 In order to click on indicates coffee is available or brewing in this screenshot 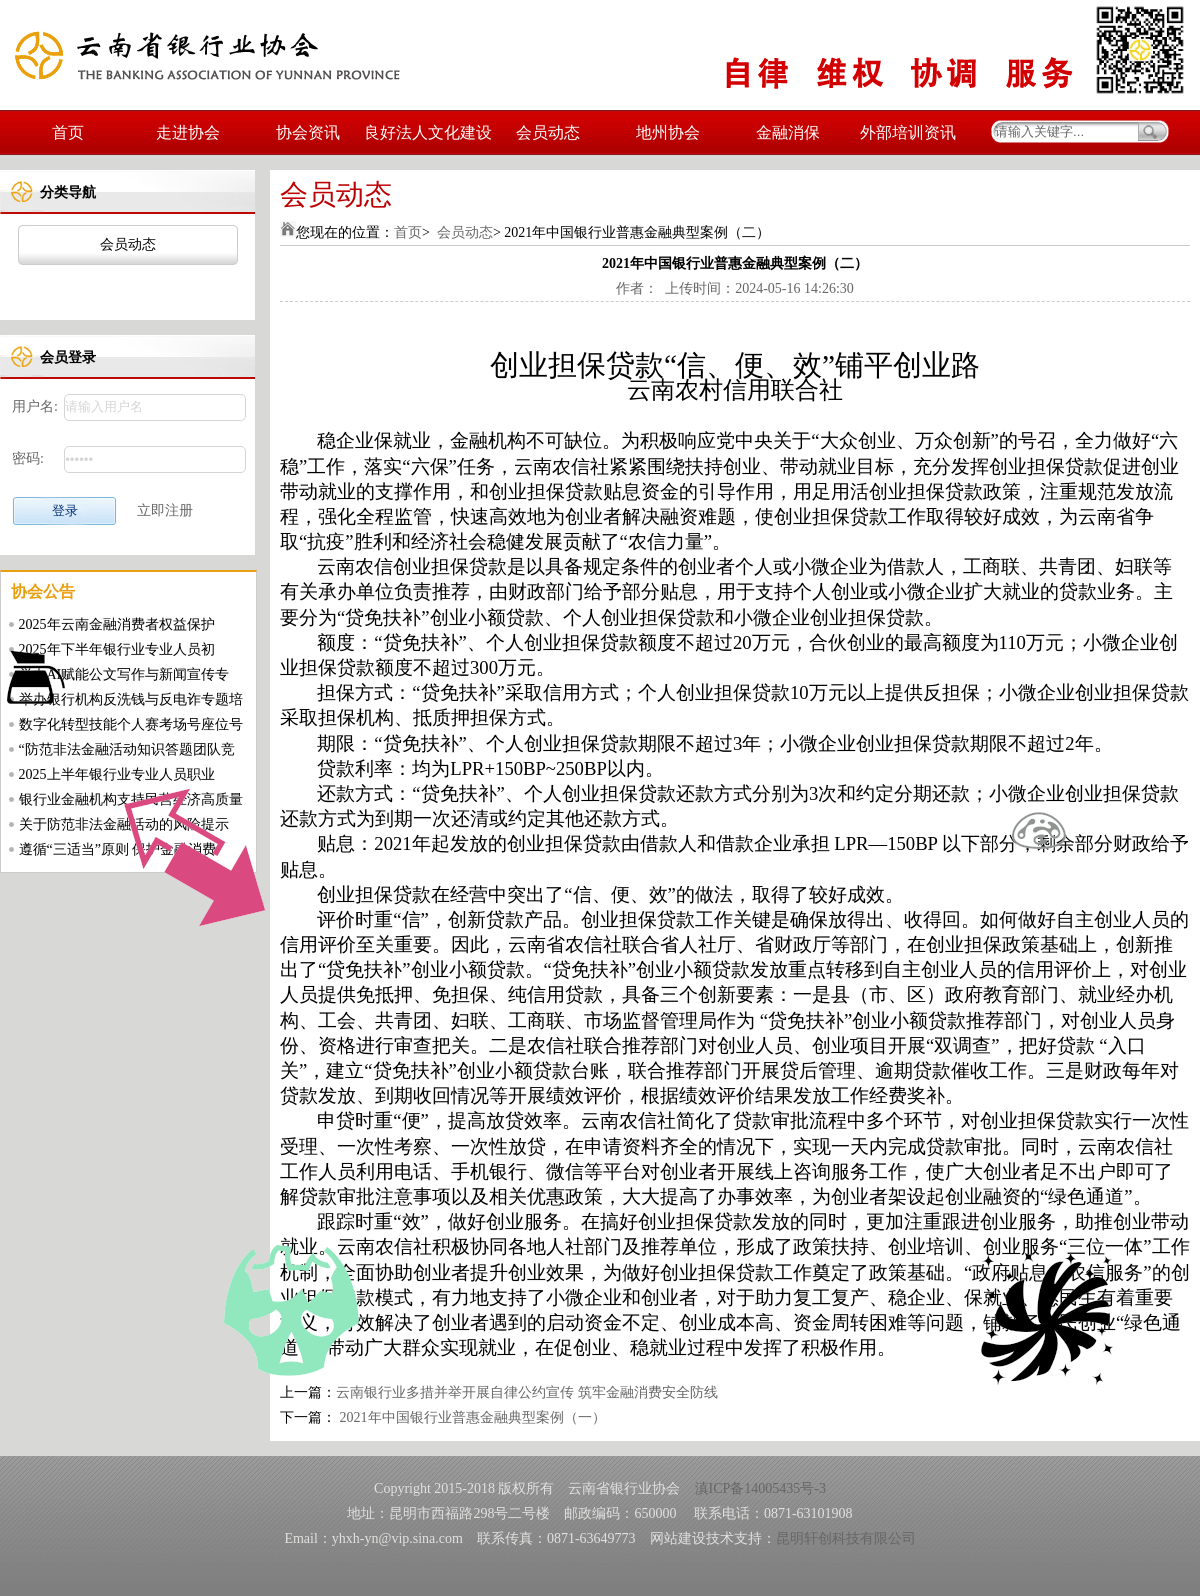, I will do `click(36, 677)`.